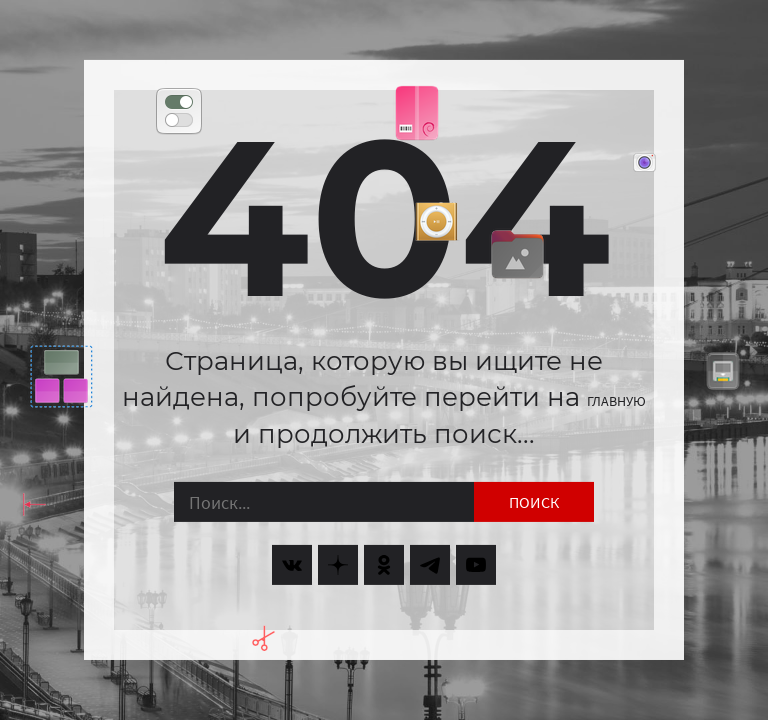 The height and width of the screenshot is (720, 768). Describe the element at coordinates (417, 113) in the screenshot. I see `a debian software package file ready for installation` at that location.